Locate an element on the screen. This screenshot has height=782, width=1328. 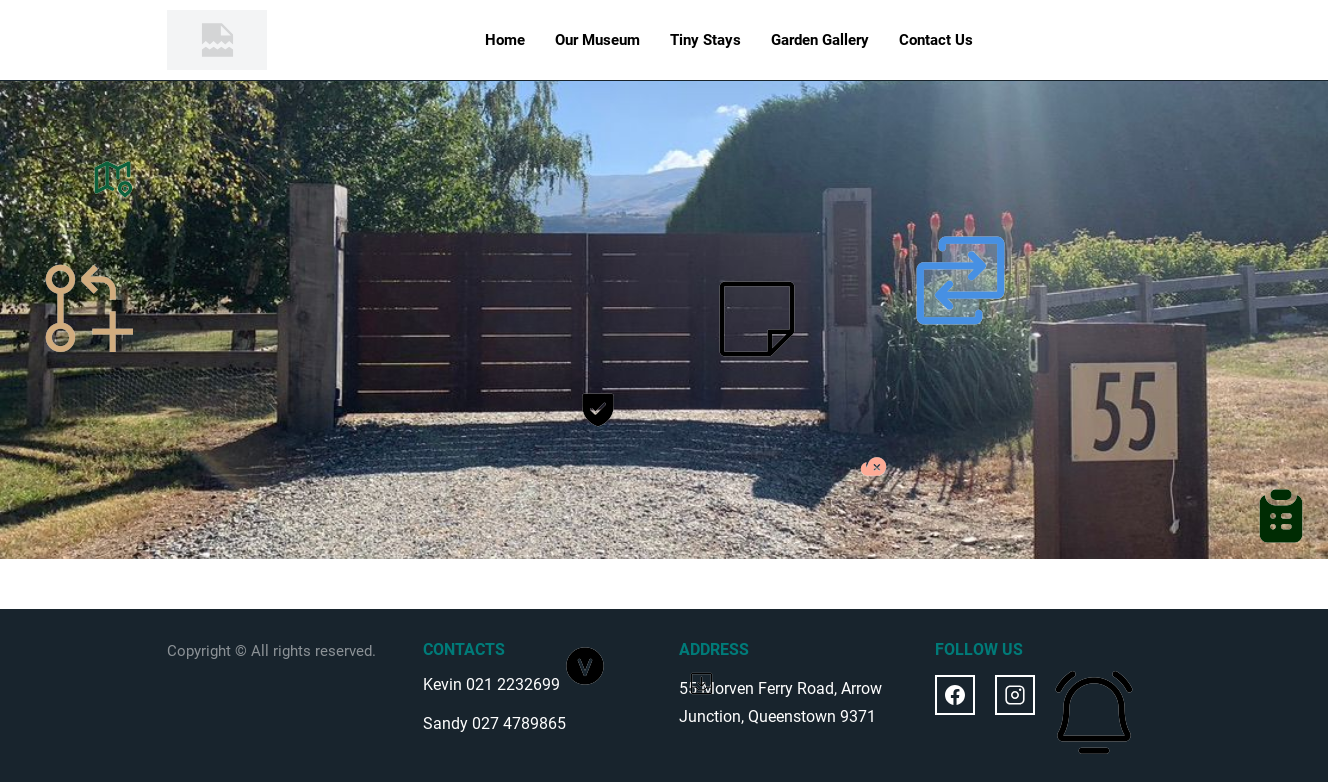
disconnect from cloud storage is located at coordinates (873, 466).